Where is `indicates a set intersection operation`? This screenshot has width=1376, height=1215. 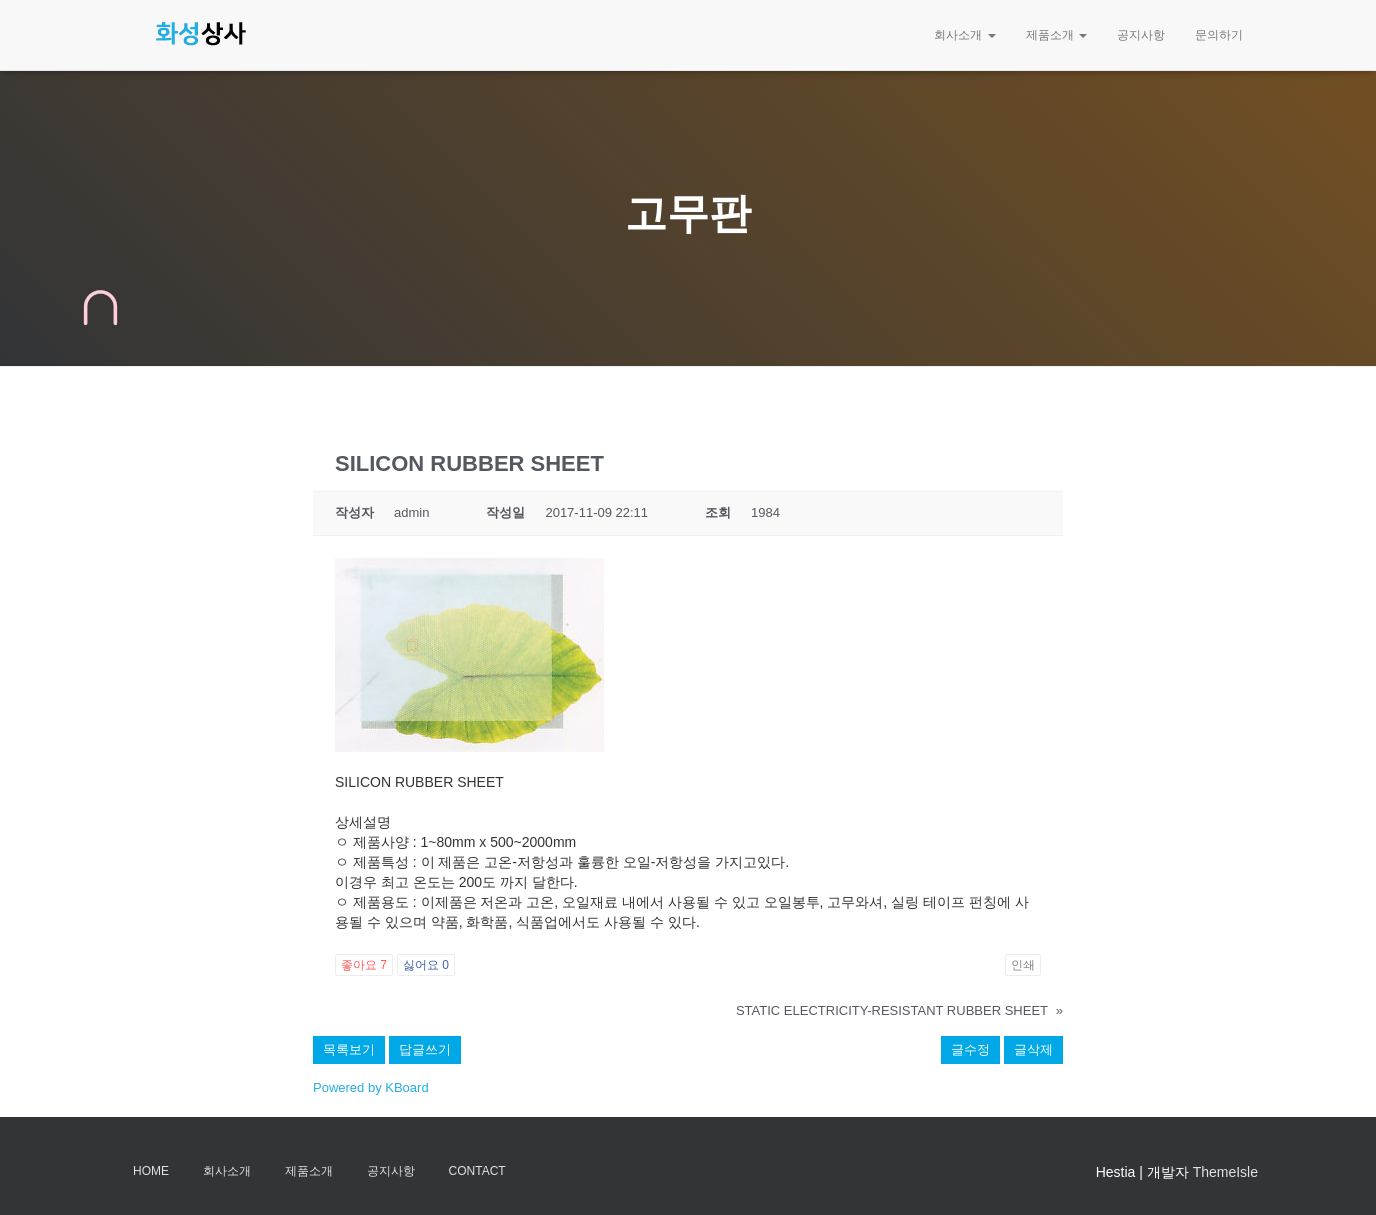 indicates a set intersection operation is located at coordinates (100, 308).